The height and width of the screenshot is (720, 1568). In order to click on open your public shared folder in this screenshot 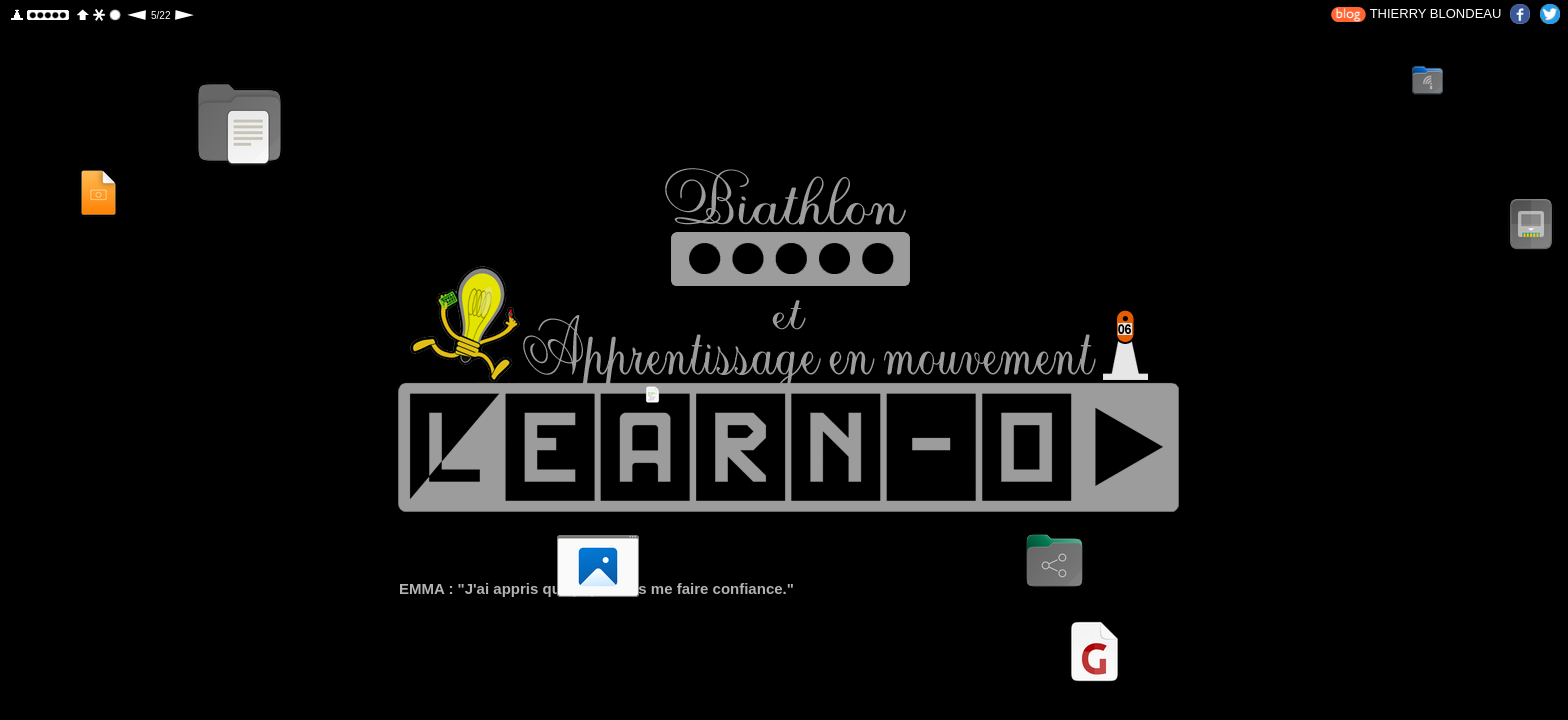, I will do `click(1054, 560)`.